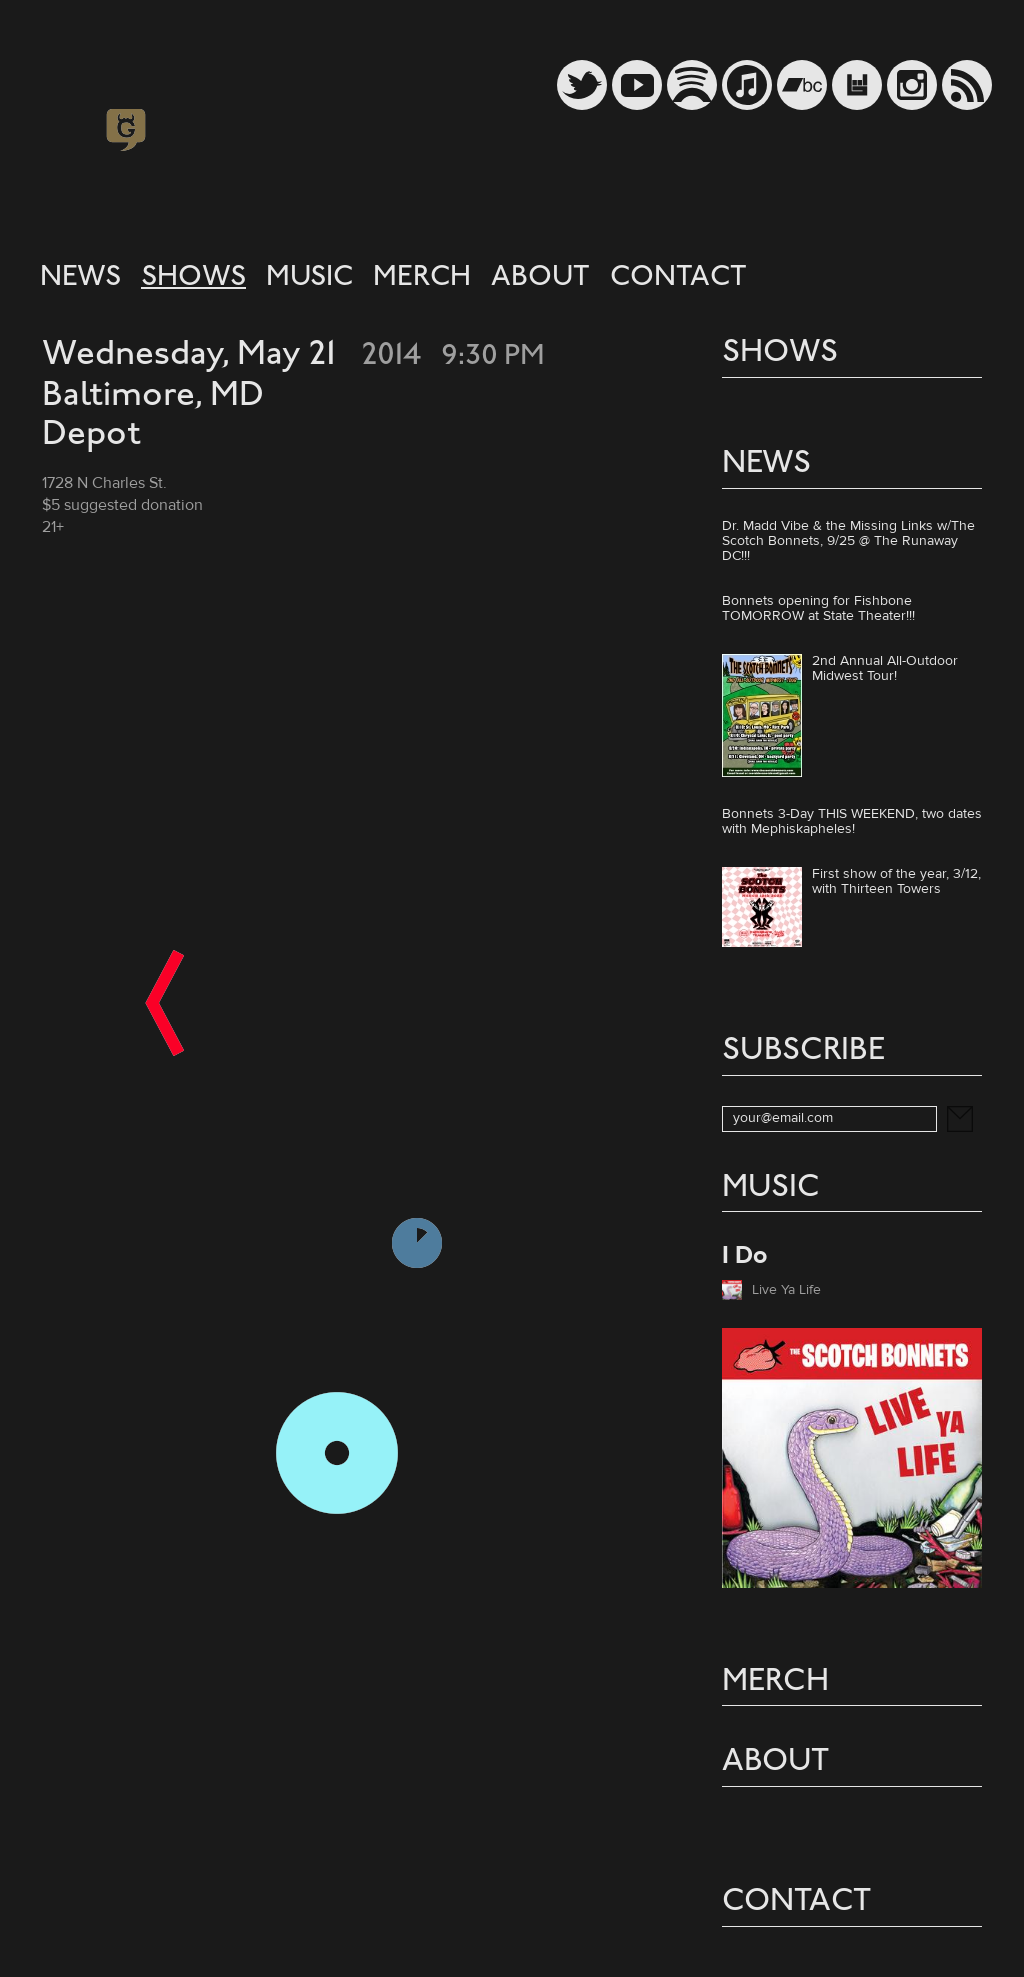  Describe the element at coordinates (167, 1003) in the screenshot. I see `go back to the previous screen` at that location.